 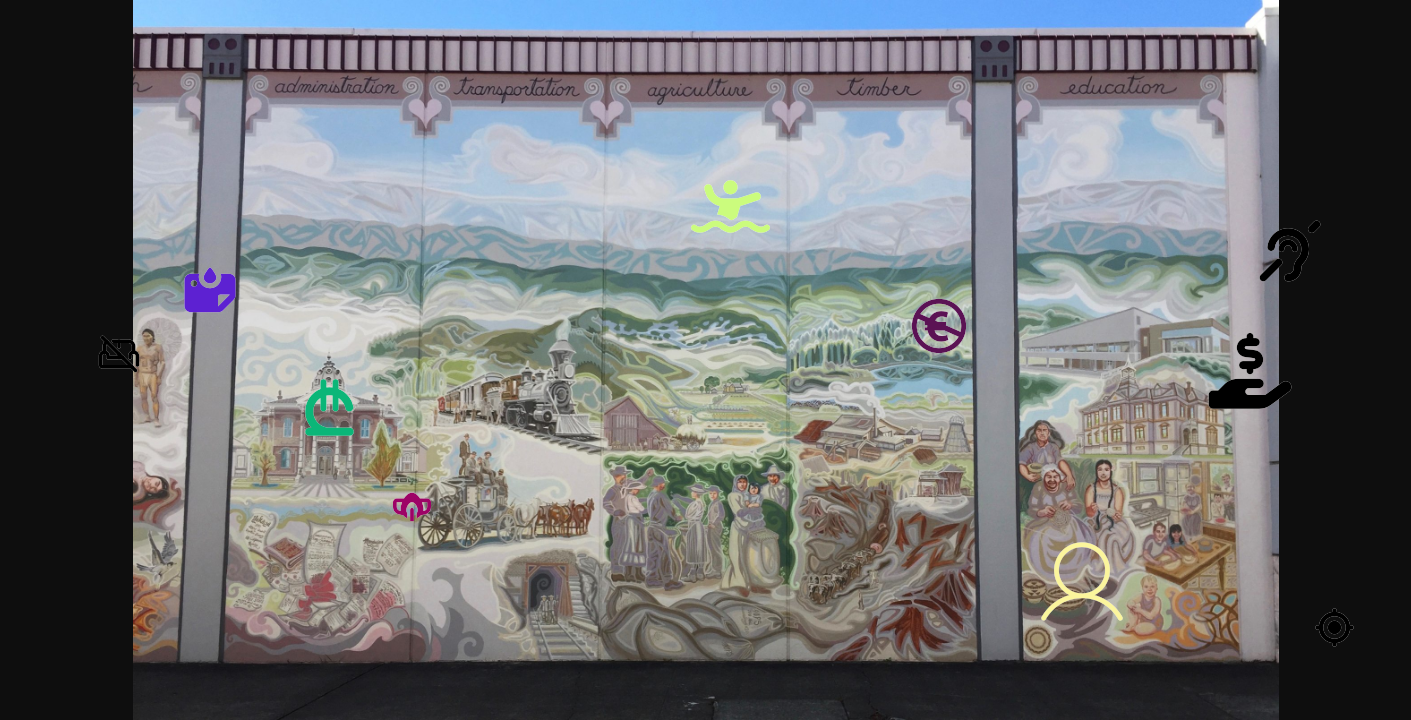 What do you see at coordinates (1250, 372) in the screenshot?
I see `make a payment or donation` at bounding box center [1250, 372].